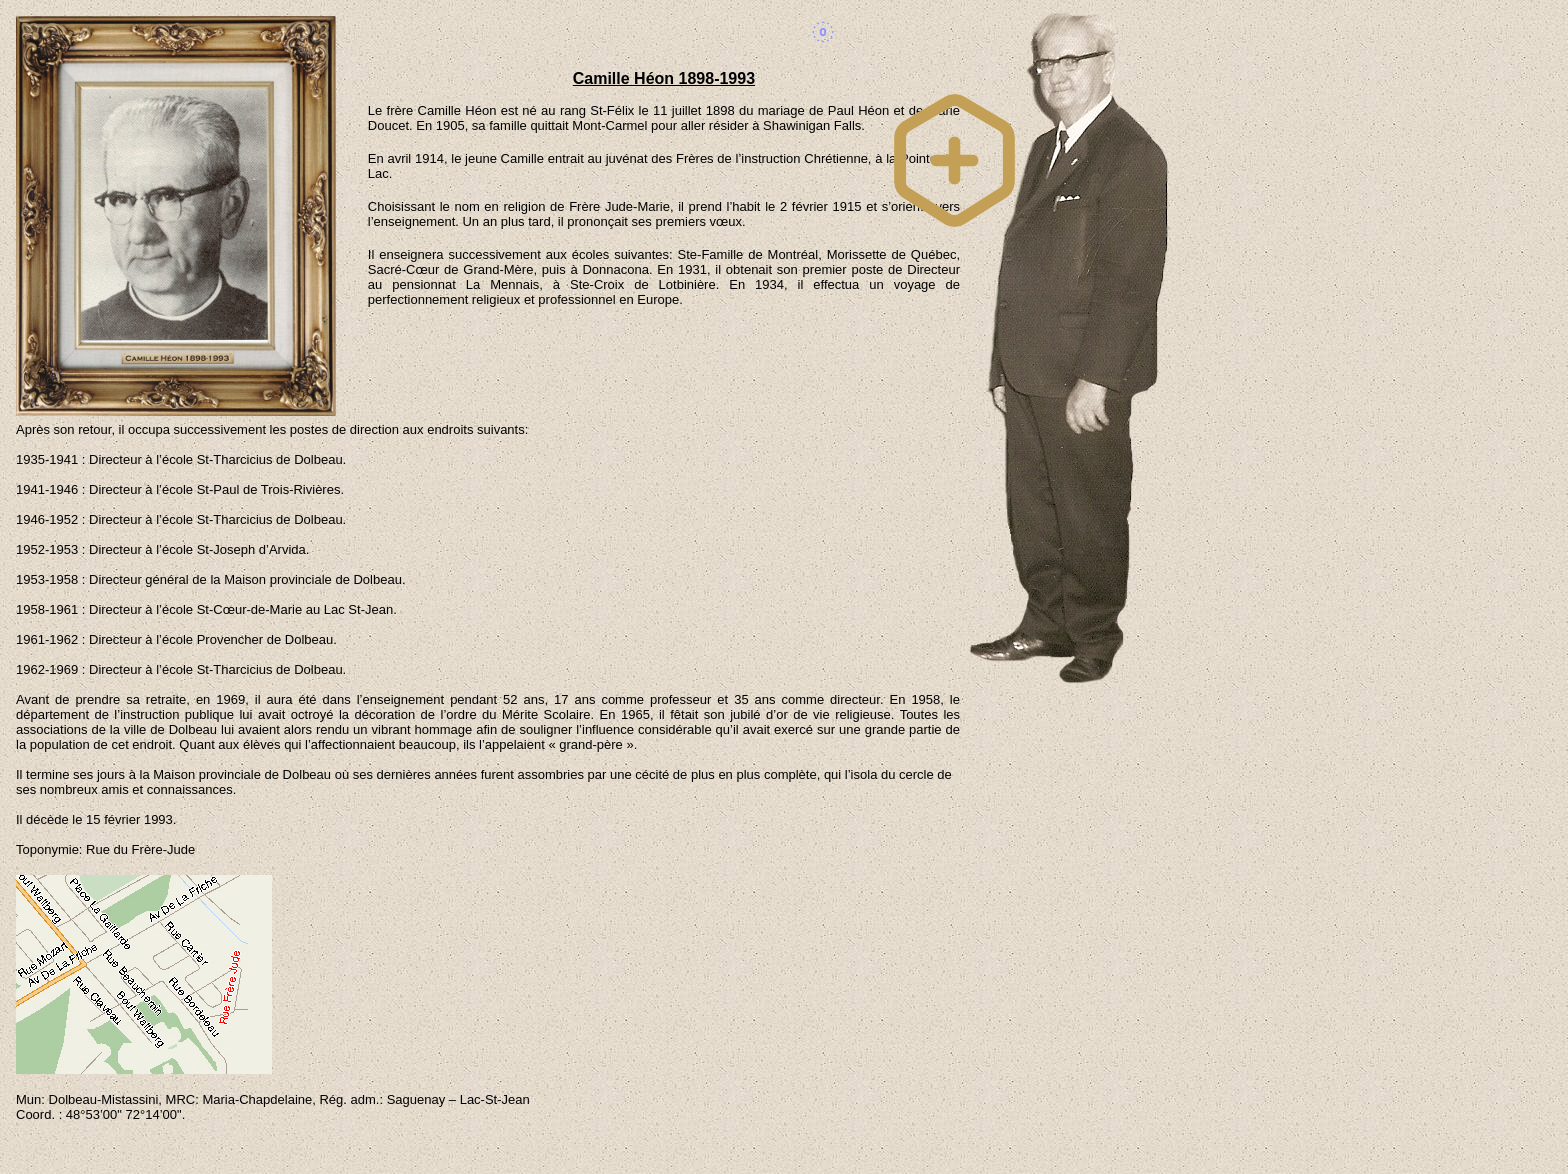 This screenshot has width=1568, height=1174. I want to click on indicates zero time elapsed or no duration, so click(823, 32).